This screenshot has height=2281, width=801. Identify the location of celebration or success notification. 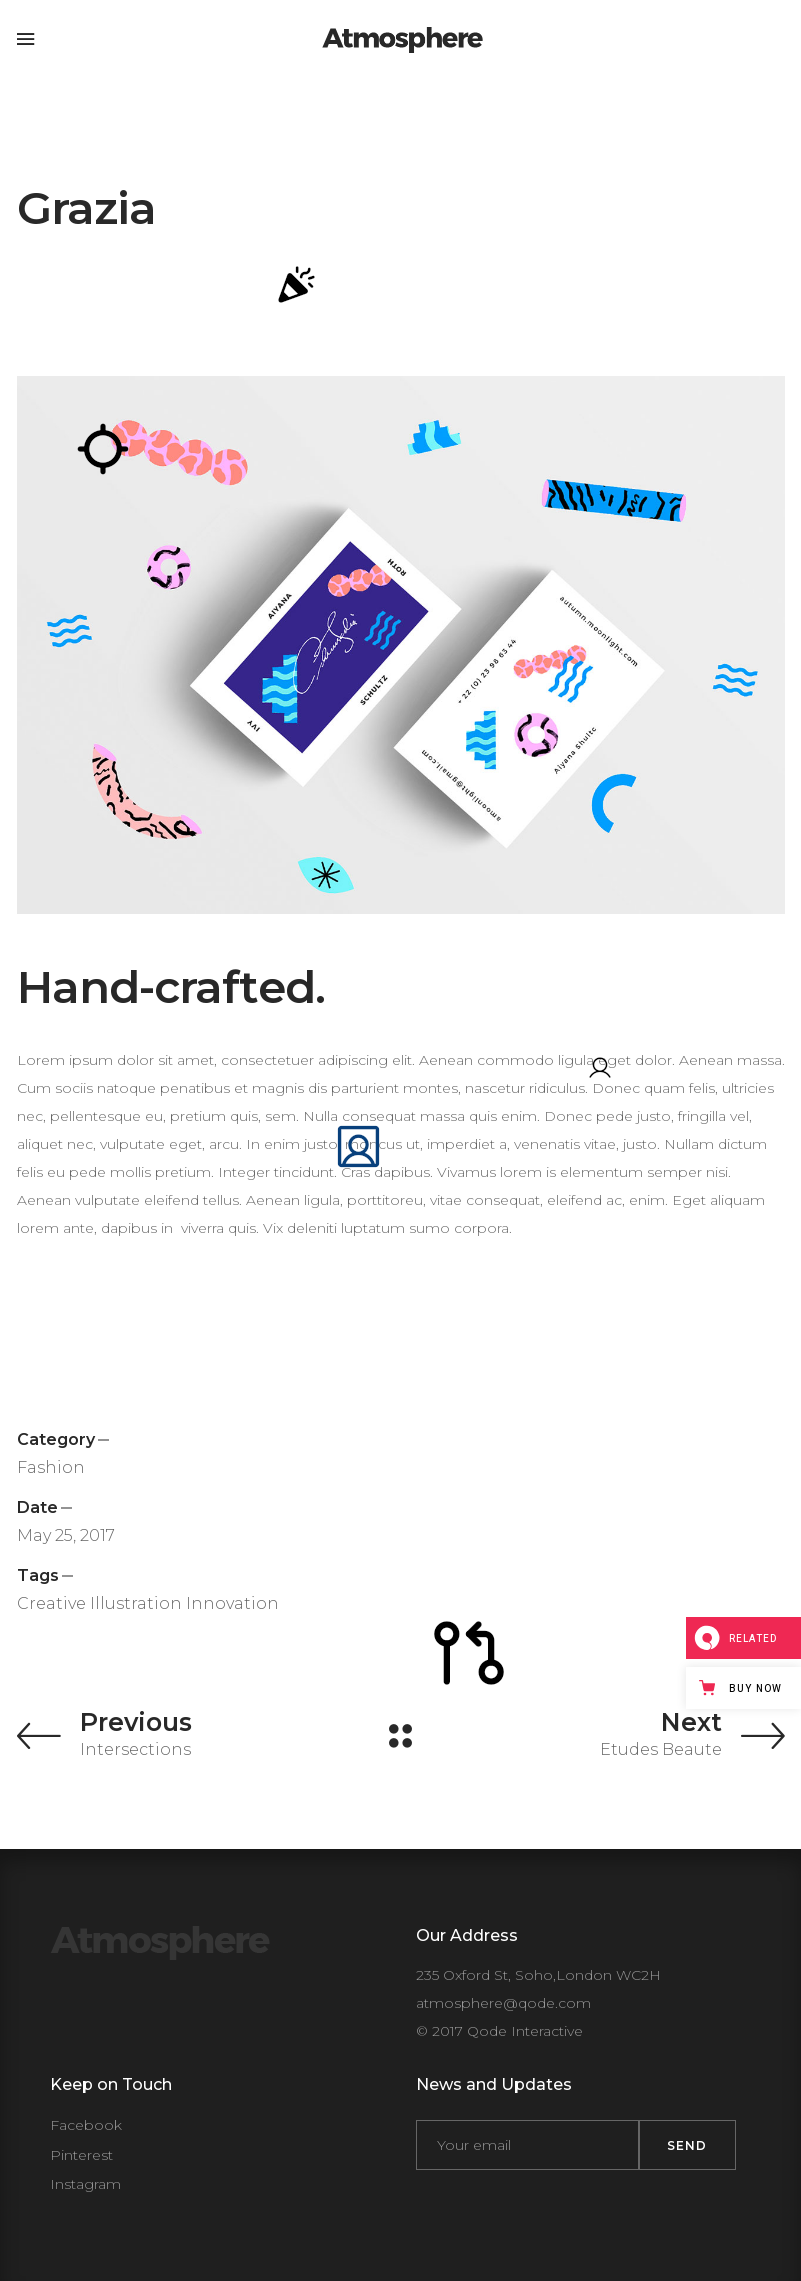
(294, 286).